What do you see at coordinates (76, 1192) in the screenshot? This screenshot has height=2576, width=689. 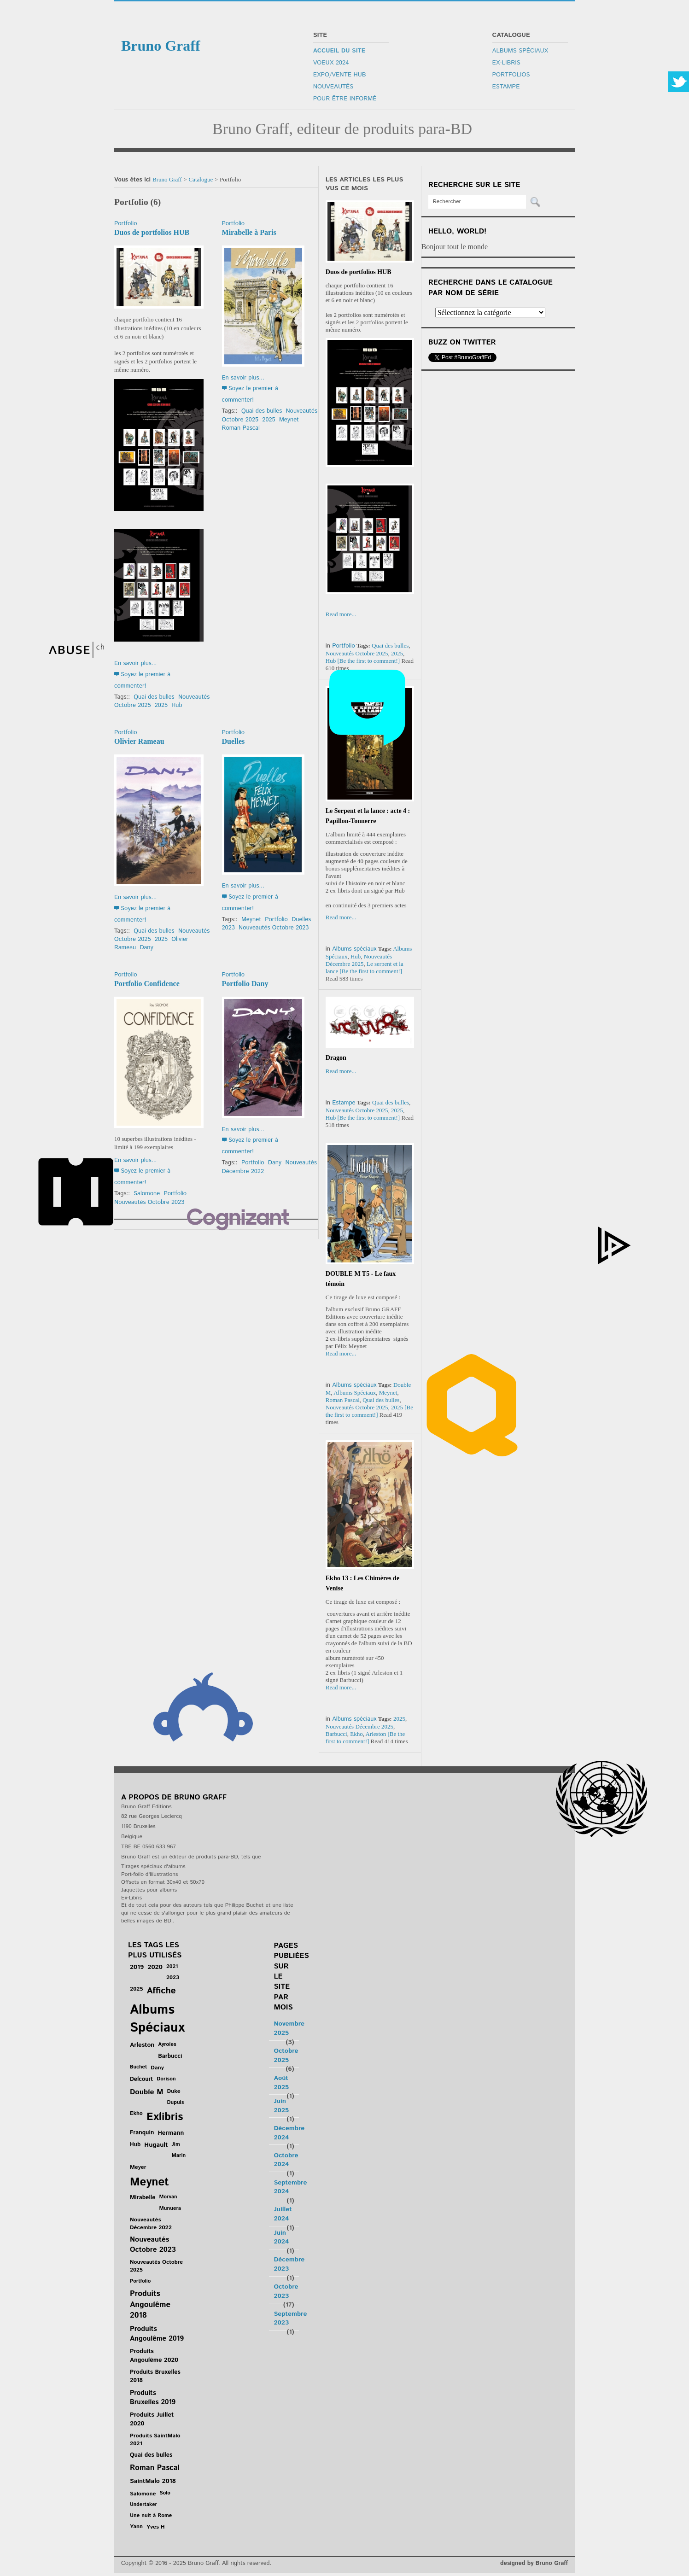 I see `redeem a coupon or discount code` at bounding box center [76, 1192].